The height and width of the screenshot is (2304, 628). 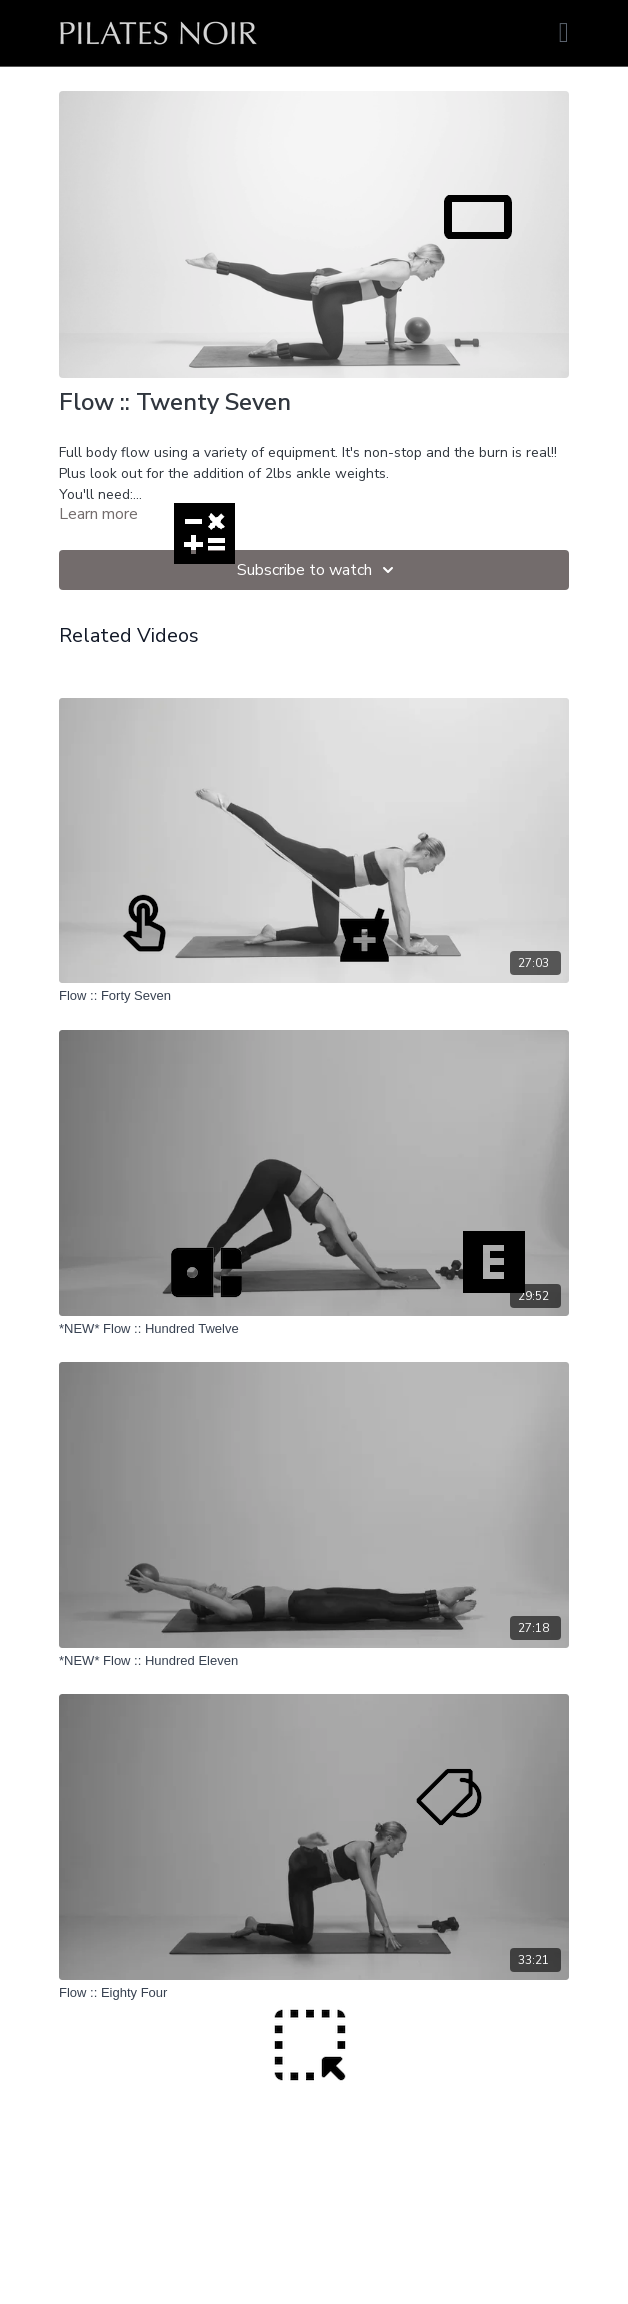 What do you see at coordinates (206, 1272) in the screenshot?
I see `access bento box or meal ordering feature` at bounding box center [206, 1272].